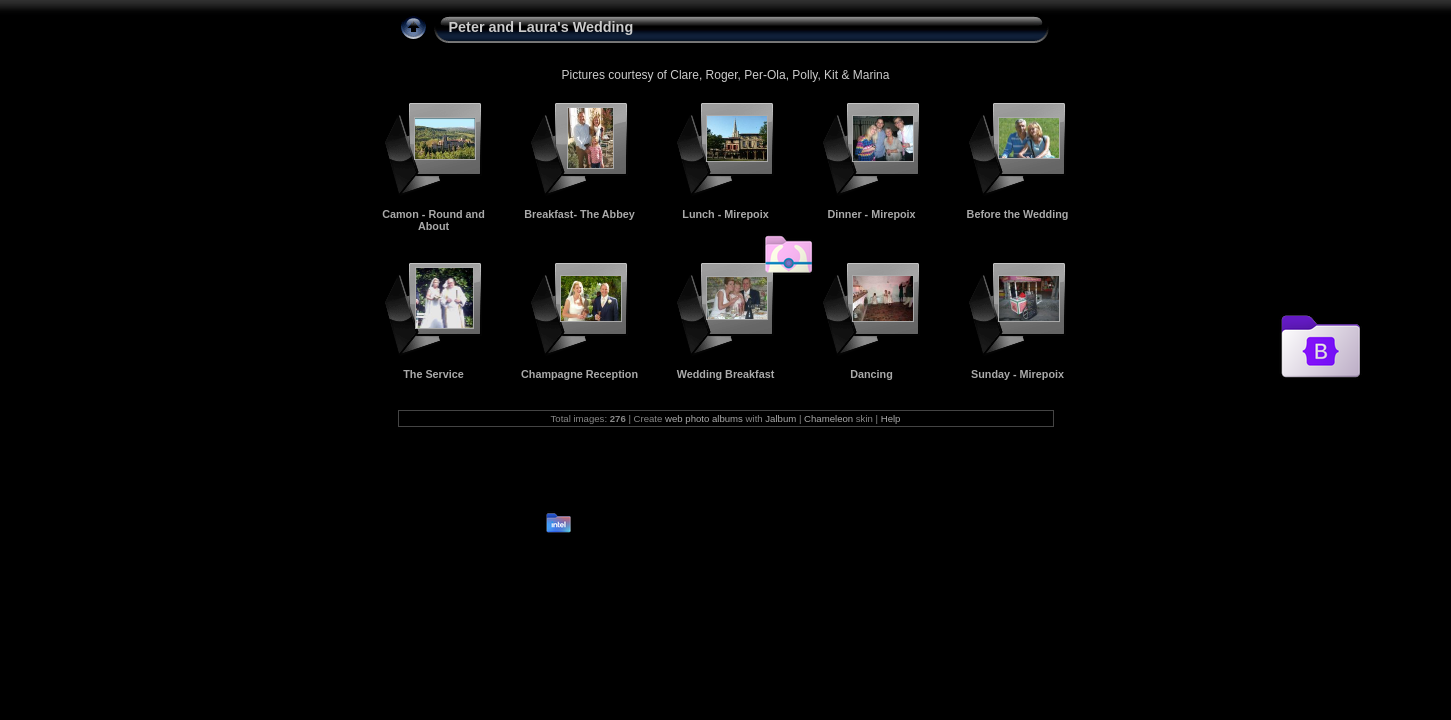 The width and height of the screenshot is (1451, 720). I want to click on folder containing intel-related files or software, so click(558, 523).